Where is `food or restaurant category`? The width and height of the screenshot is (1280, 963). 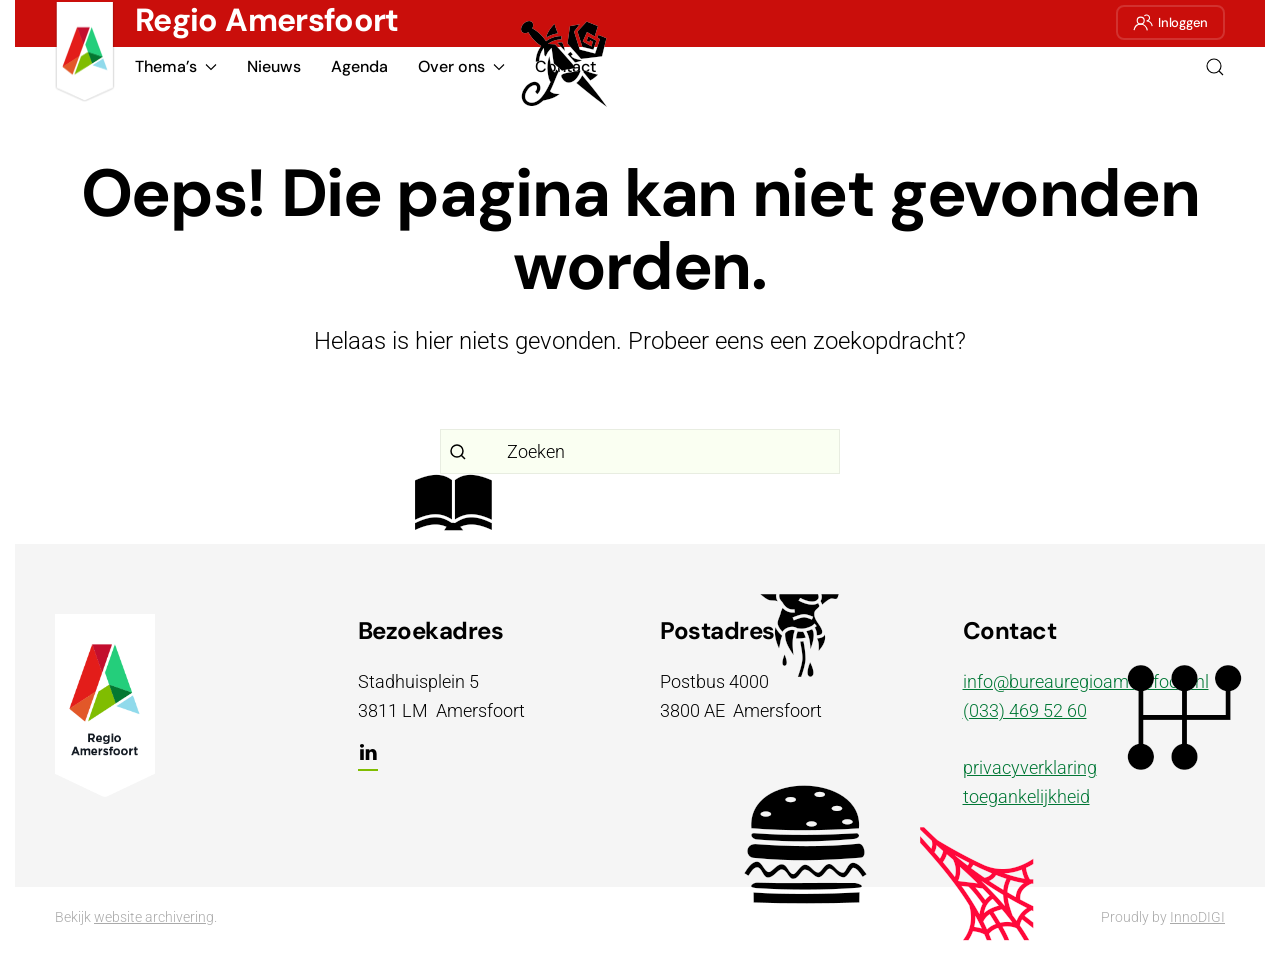
food or restaurant category is located at coordinates (805, 844).